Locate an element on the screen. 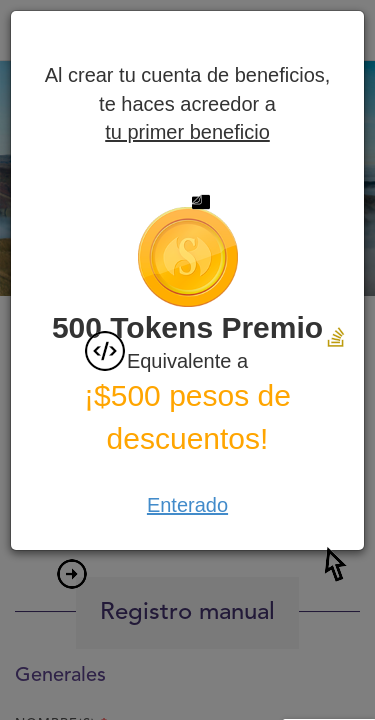 Image resolution: width=375 pixels, height=720 pixels. proceed to the next step is located at coordinates (72, 574).